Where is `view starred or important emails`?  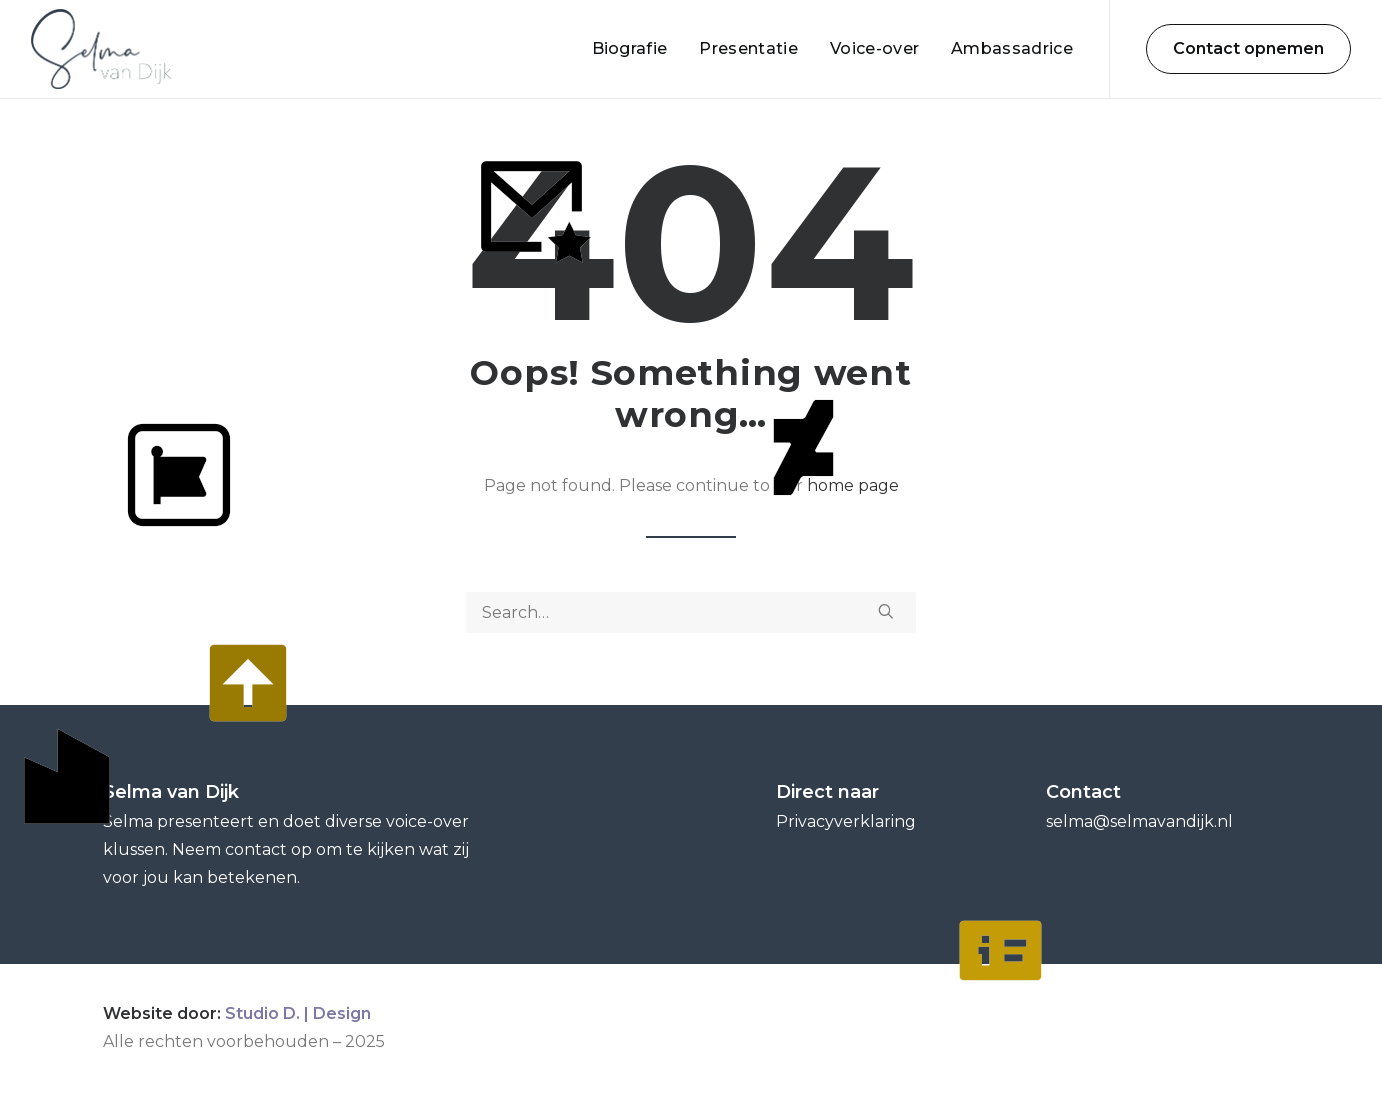 view starred or important emails is located at coordinates (531, 206).